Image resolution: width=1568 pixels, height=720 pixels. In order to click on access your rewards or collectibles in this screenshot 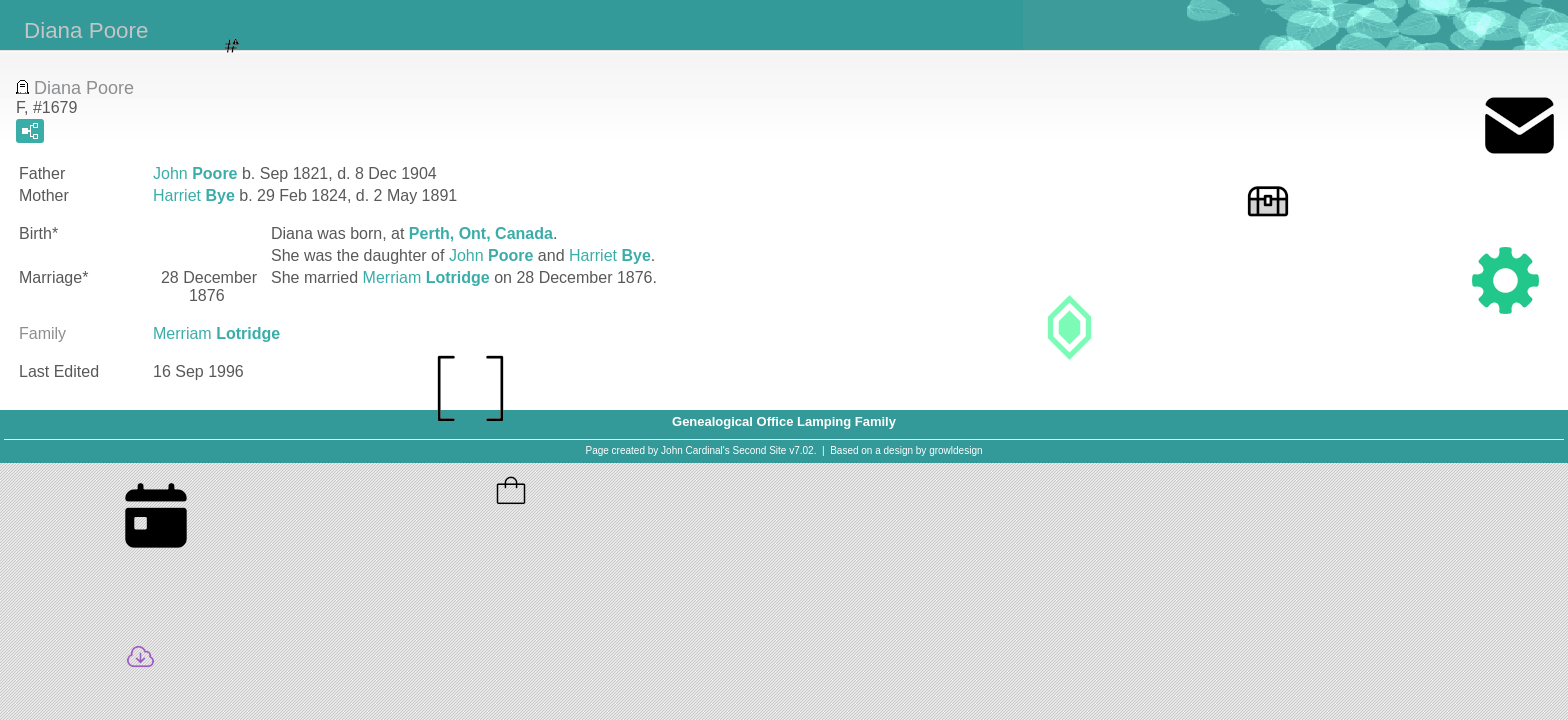, I will do `click(1268, 202)`.